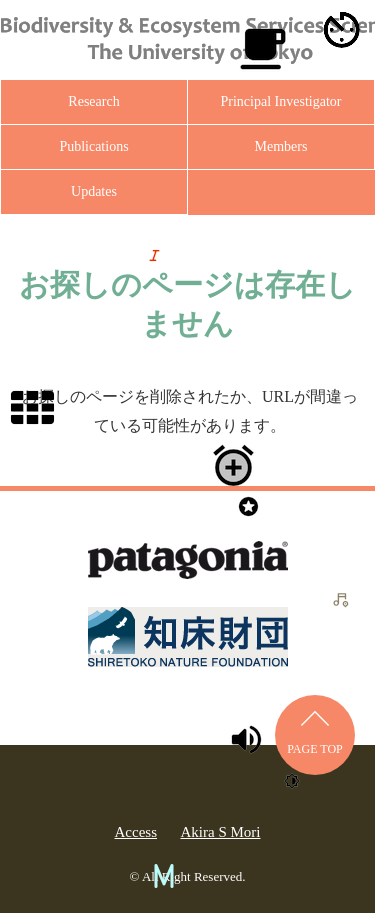 The height and width of the screenshot is (913, 375). Describe the element at coordinates (154, 255) in the screenshot. I see `apply italic formatting to selected text` at that location.